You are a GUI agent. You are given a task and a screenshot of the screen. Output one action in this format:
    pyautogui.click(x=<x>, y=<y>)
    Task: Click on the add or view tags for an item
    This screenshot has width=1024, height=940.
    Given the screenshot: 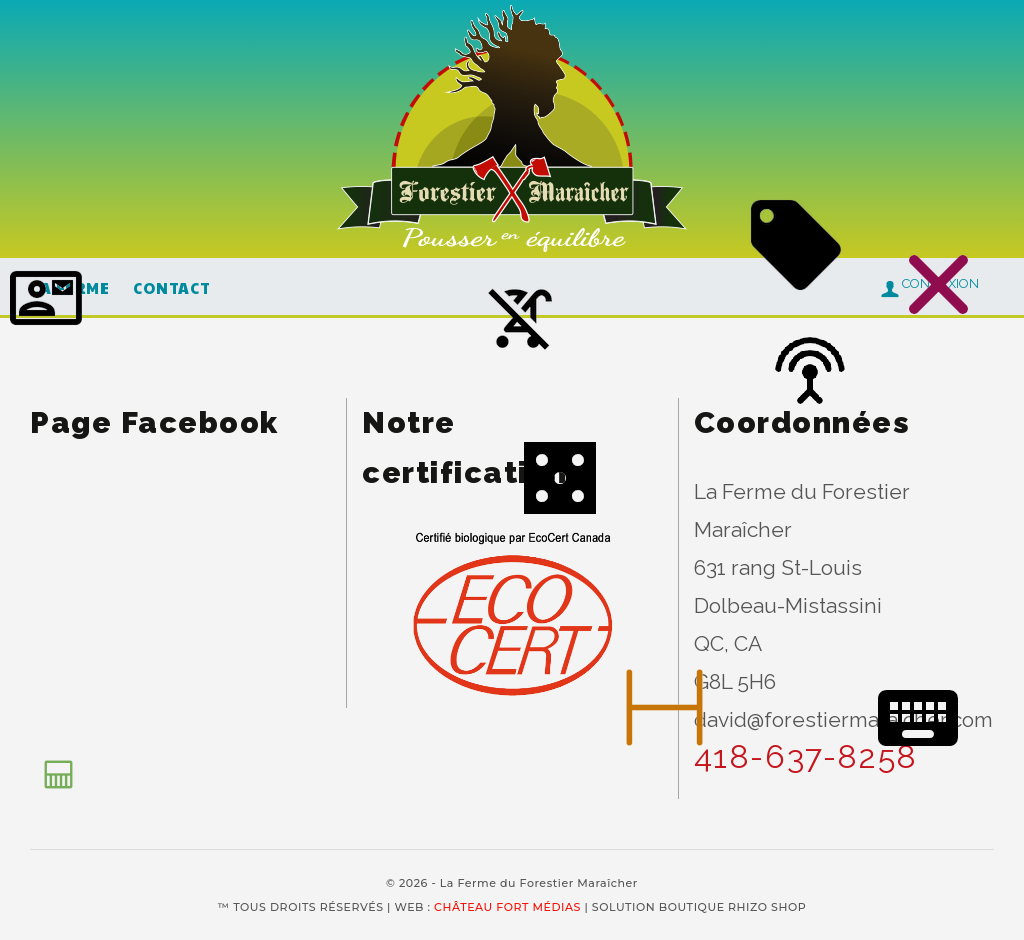 What is the action you would take?
    pyautogui.click(x=796, y=245)
    